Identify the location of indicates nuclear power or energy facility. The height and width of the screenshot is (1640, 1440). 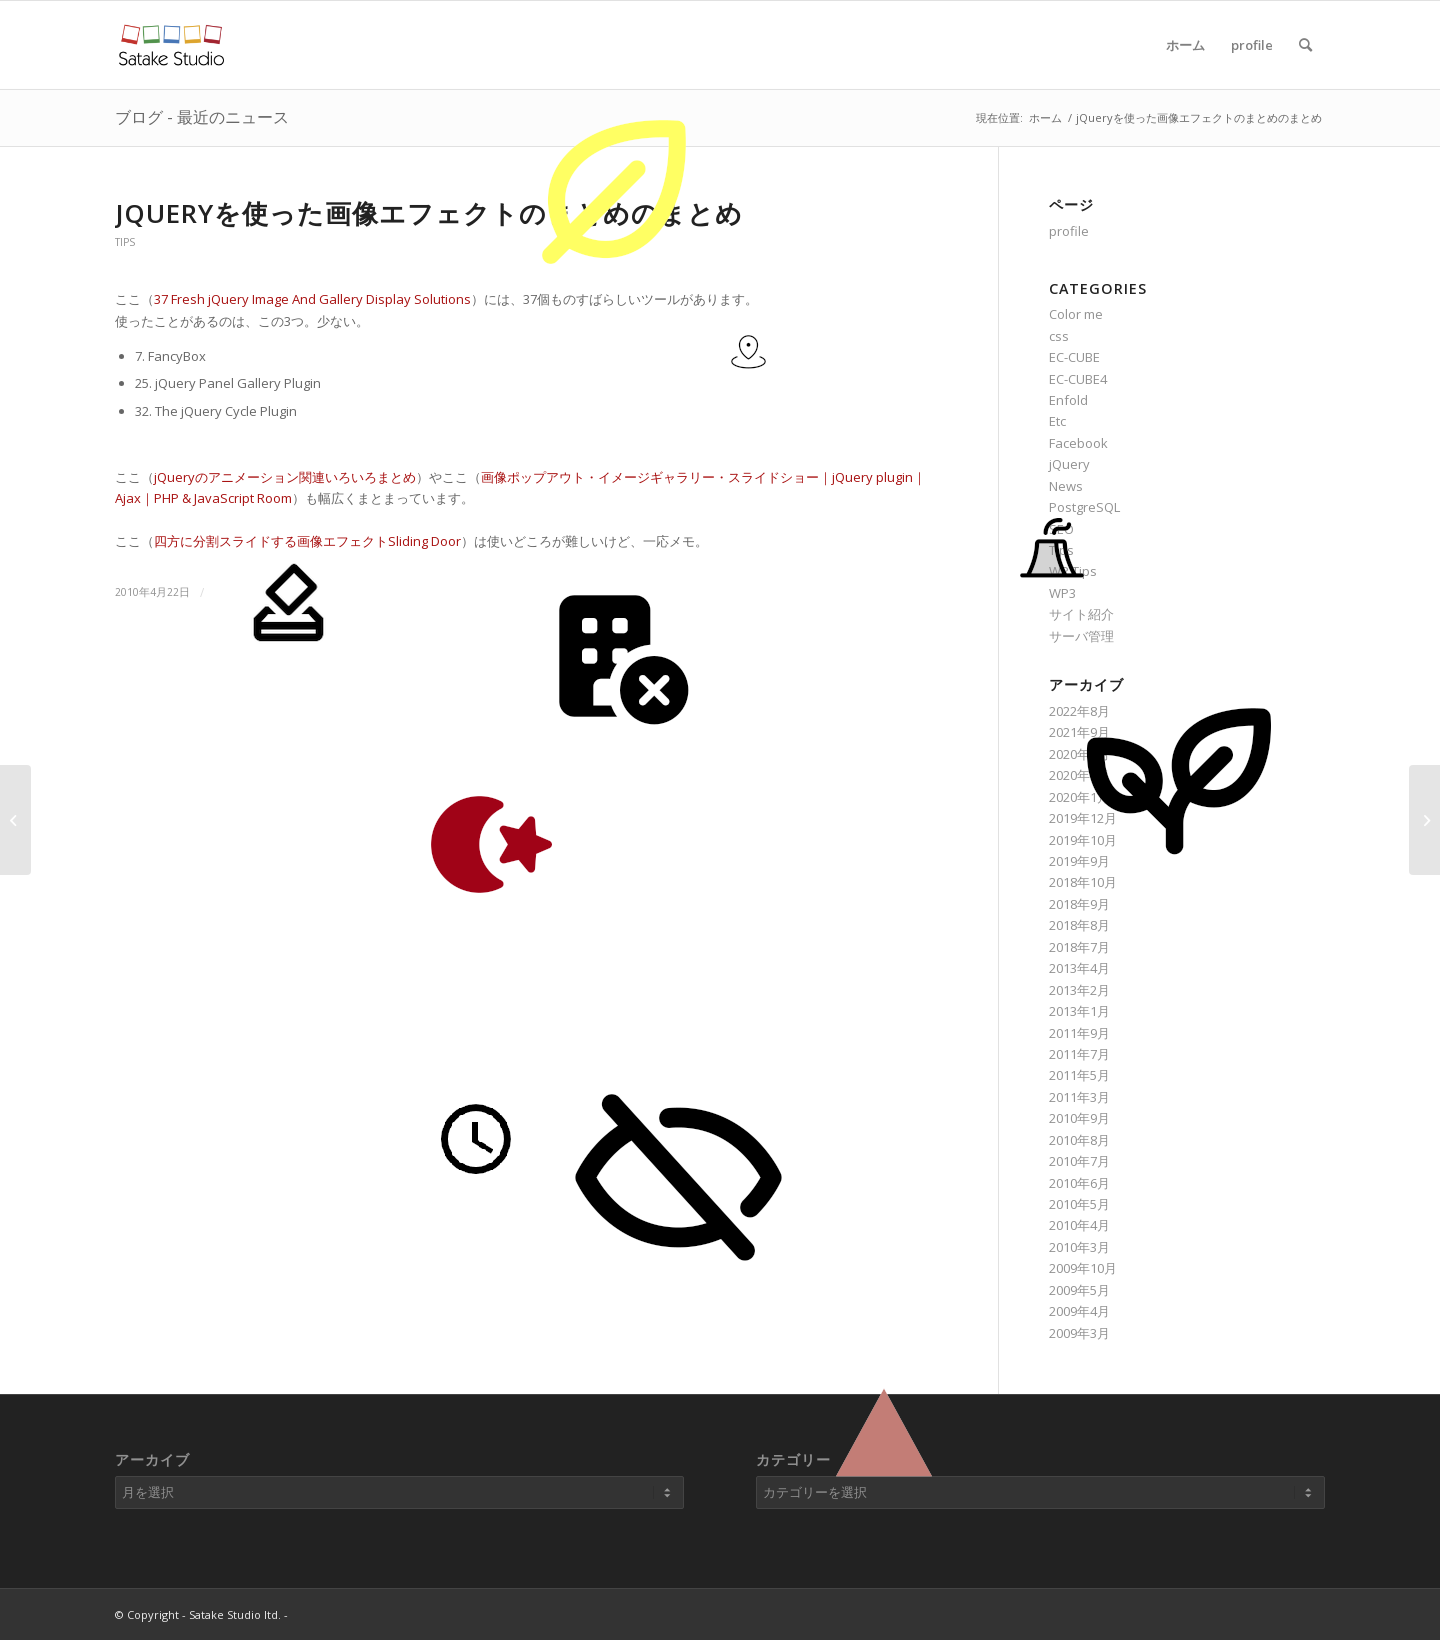
(1052, 552).